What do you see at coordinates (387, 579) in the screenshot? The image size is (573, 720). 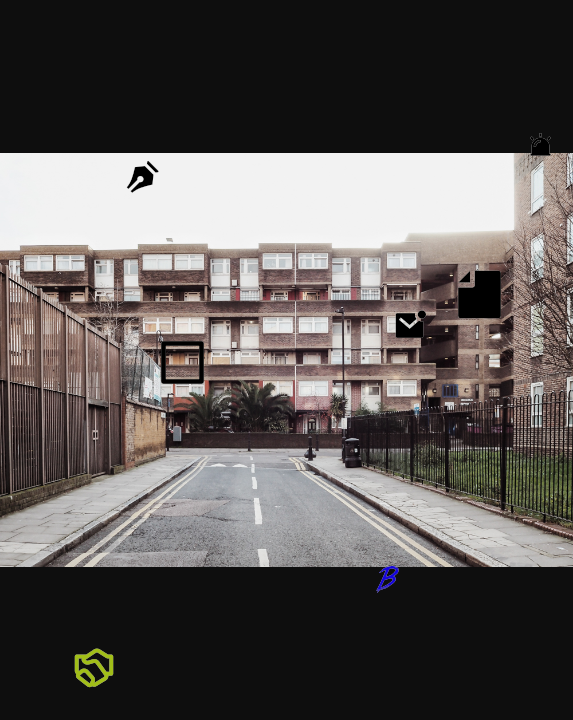 I see `babel javascript compiler logo` at bounding box center [387, 579].